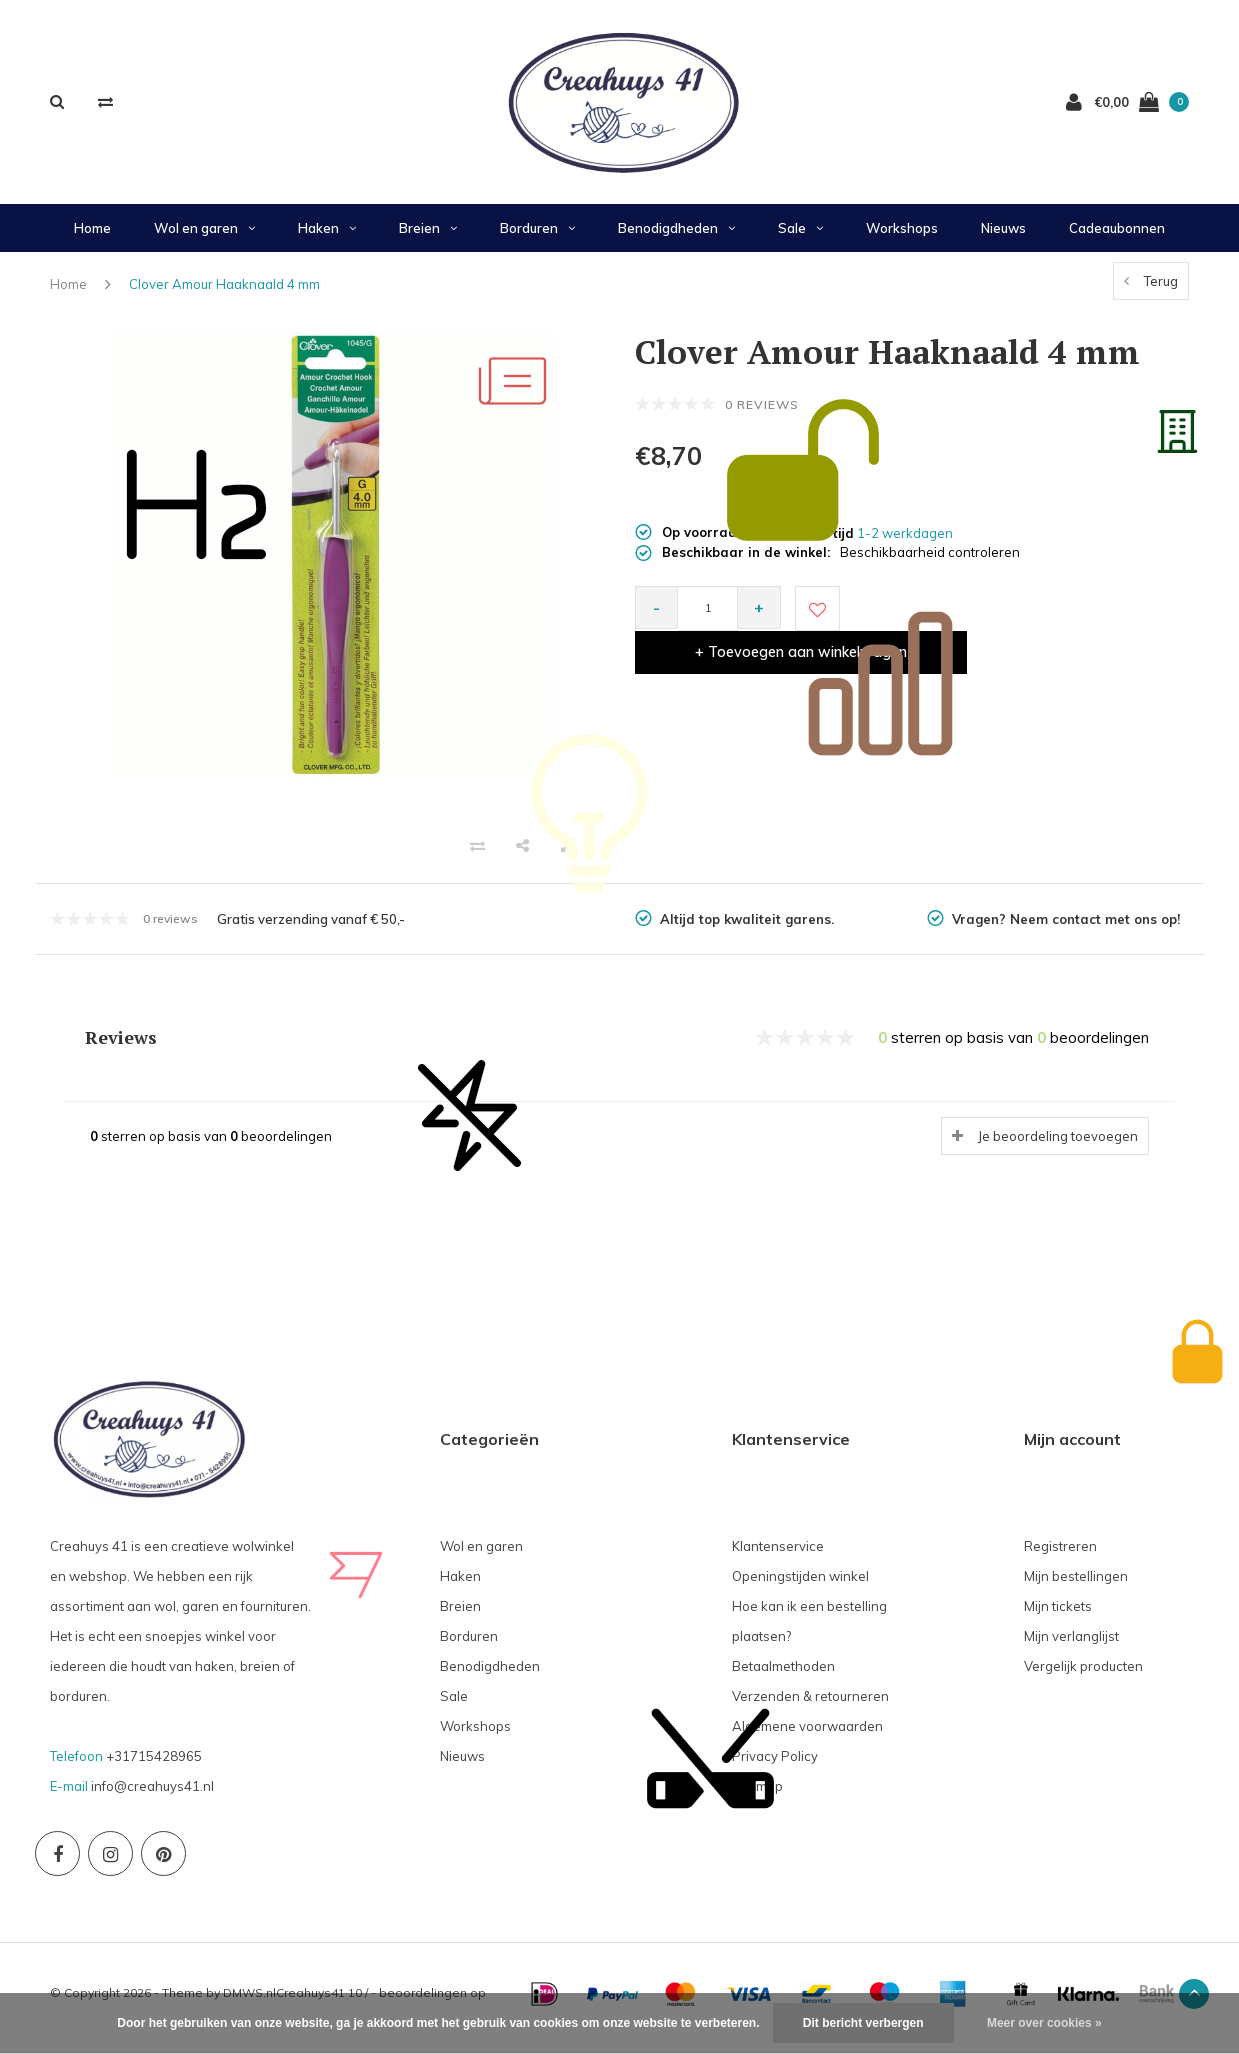 The image size is (1239, 2054). What do you see at coordinates (354, 1572) in the screenshot?
I see `flag or bookmark an item` at bounding box center [354, 1572].